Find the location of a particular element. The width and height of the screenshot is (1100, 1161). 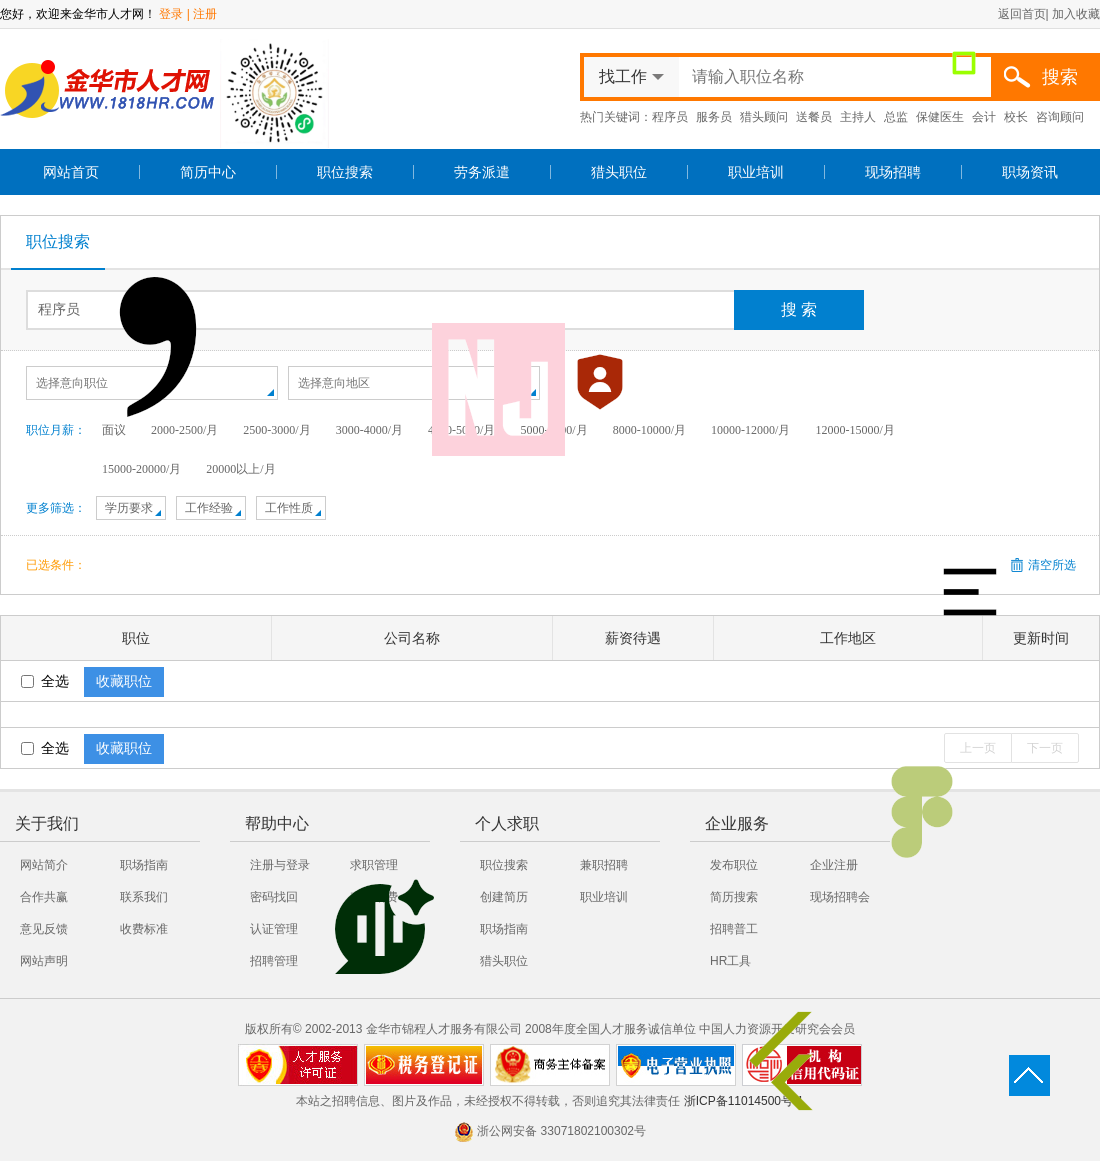

open figma design app is located at coordinates (922, 812).